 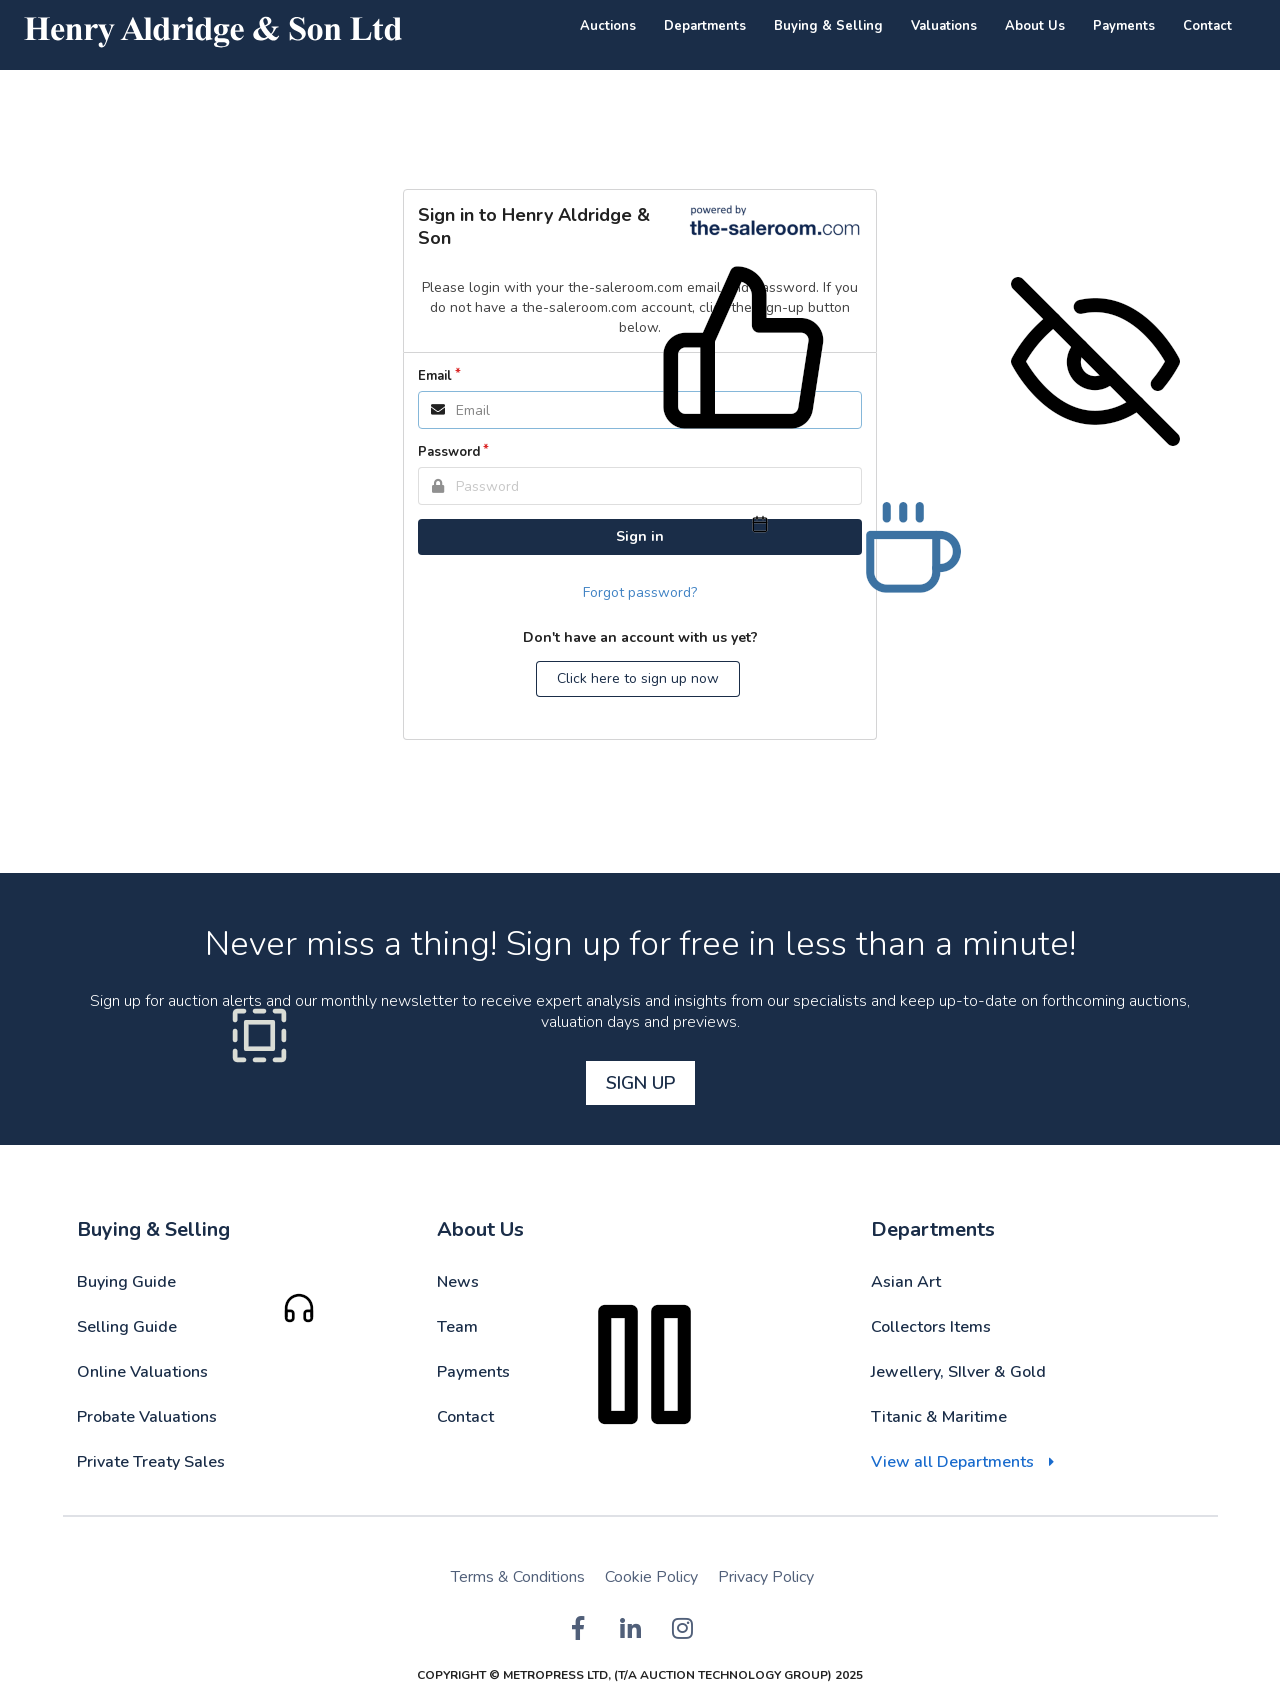 I want to click on access audio or music player, so click(x=299, y=1308).